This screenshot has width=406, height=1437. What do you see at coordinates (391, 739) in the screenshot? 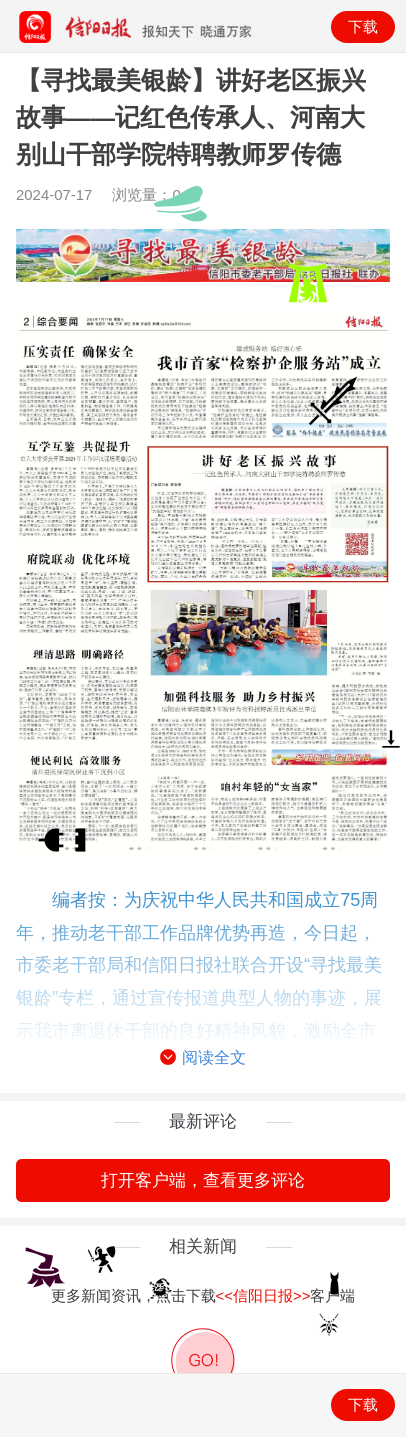
I see `download or save a file` at bounding box center [391, 739].